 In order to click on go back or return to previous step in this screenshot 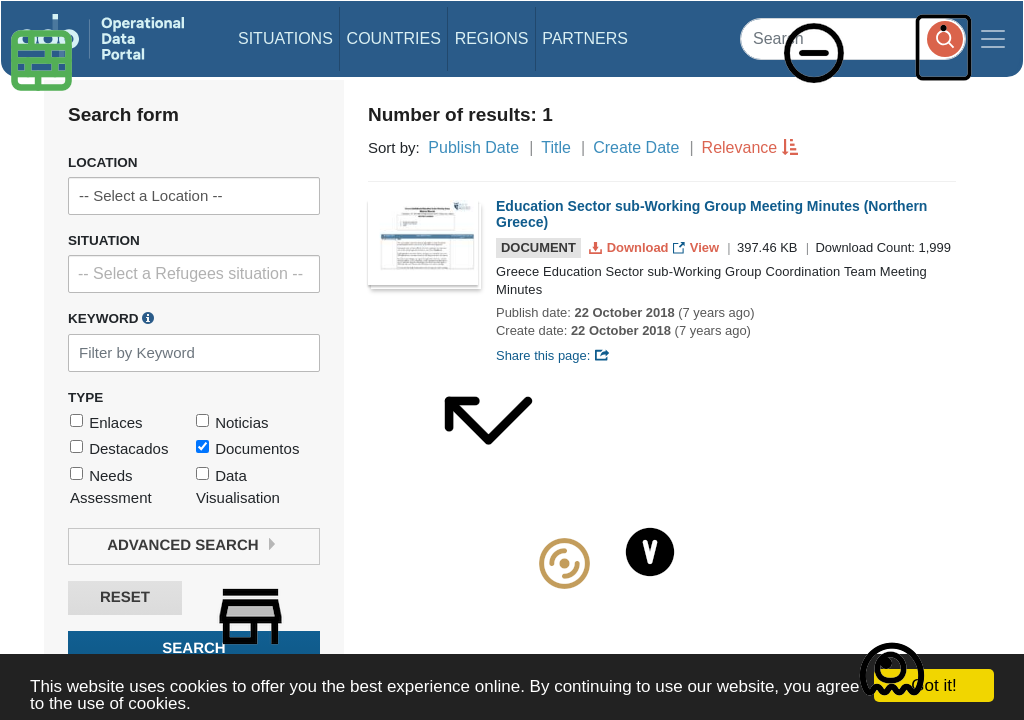, I will do `click(488, 418)`.